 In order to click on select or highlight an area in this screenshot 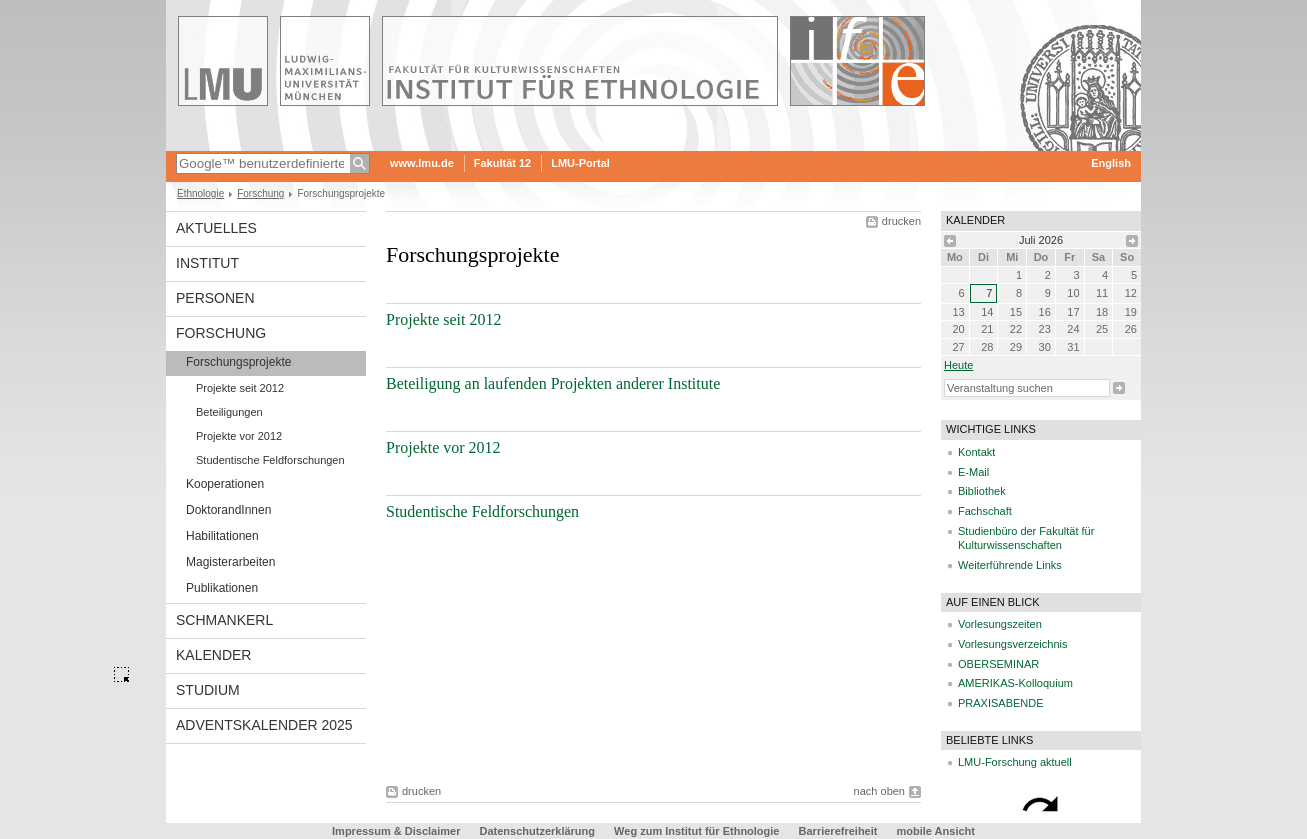, I will do `click(121, 674)`.